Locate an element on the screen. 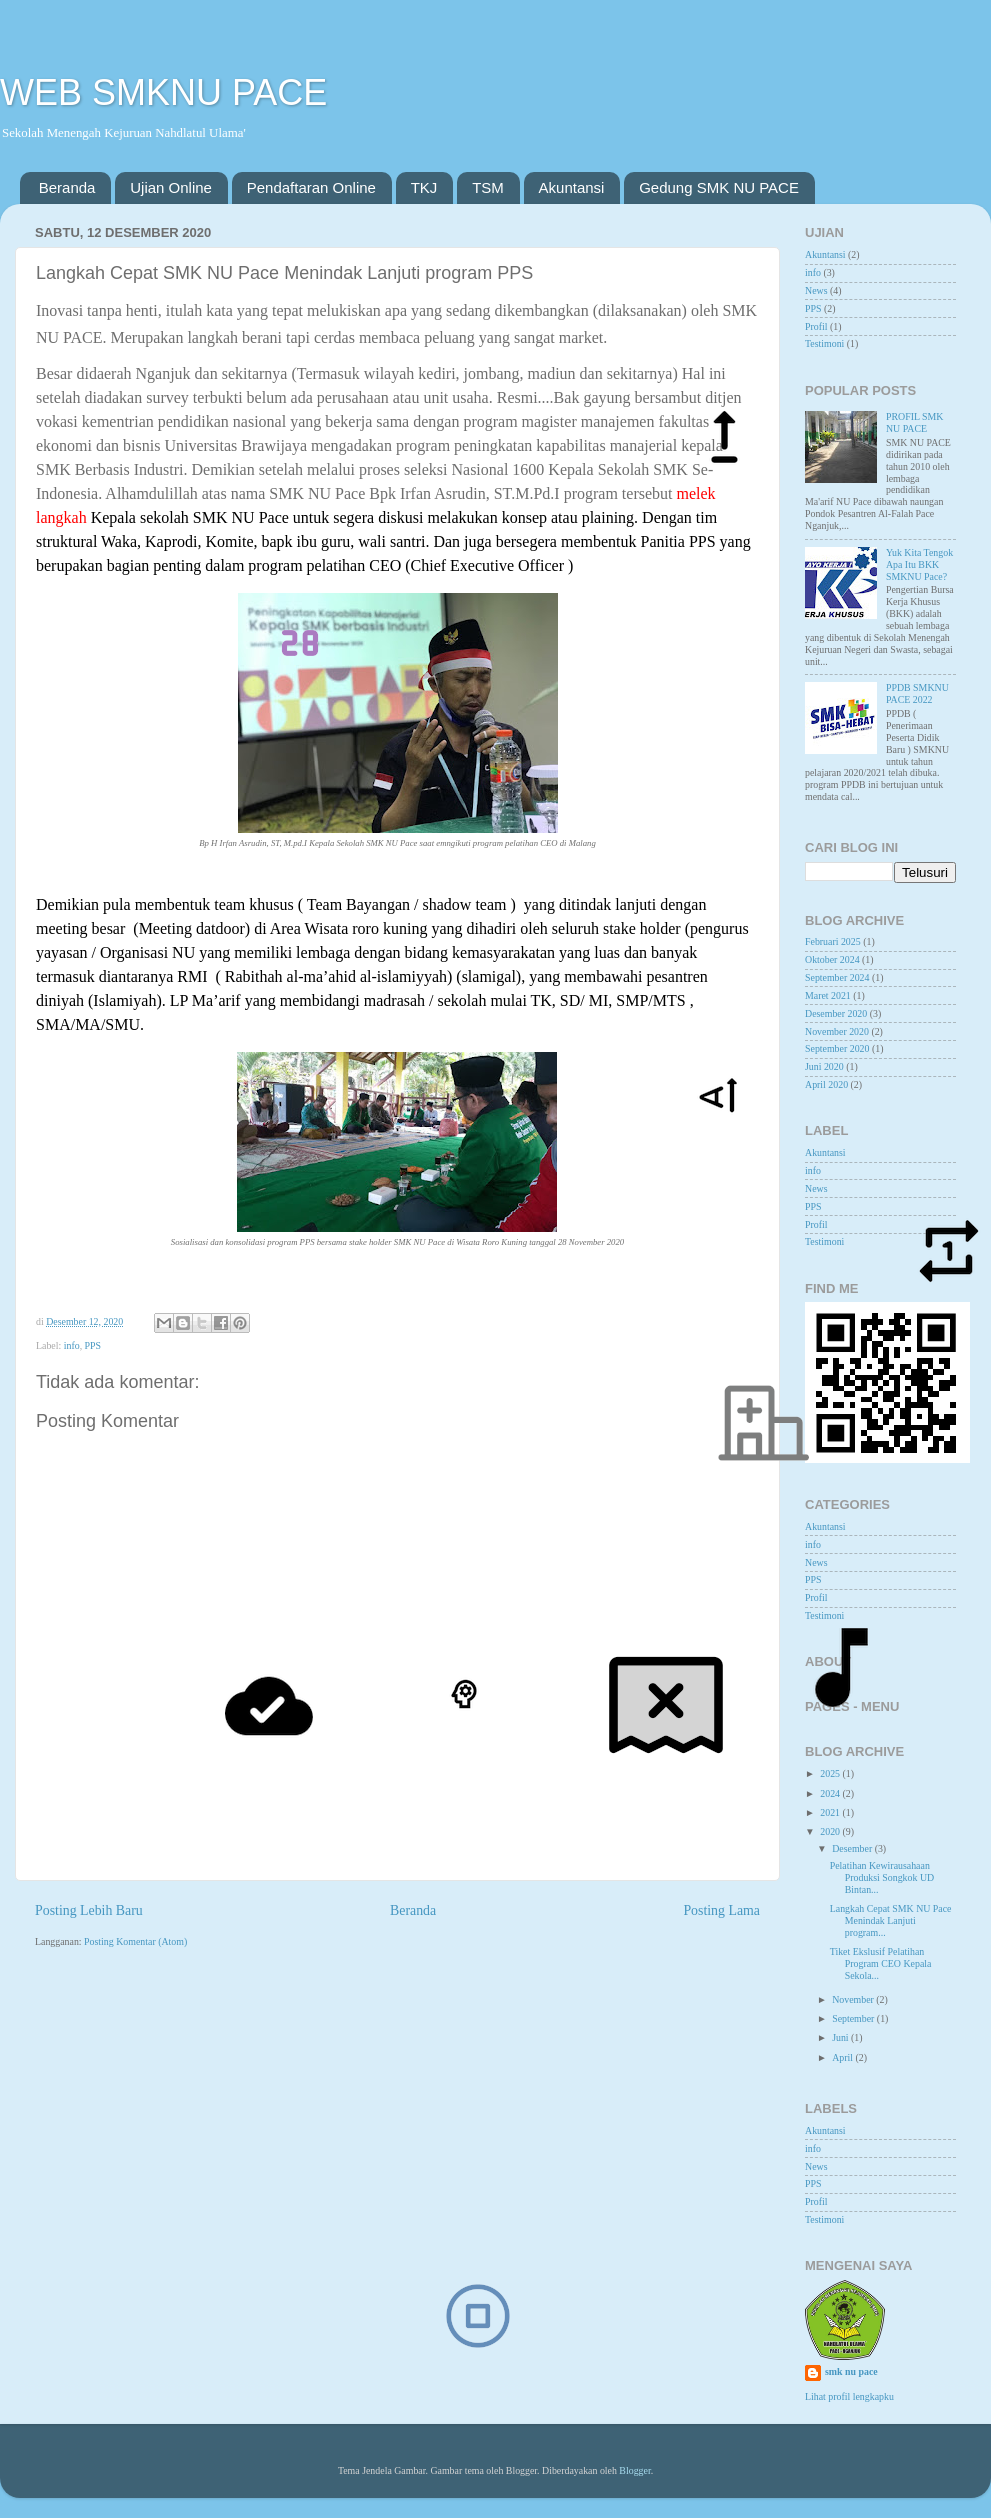  indicates day 28 on a calendar is located at coordinates (300, 643).